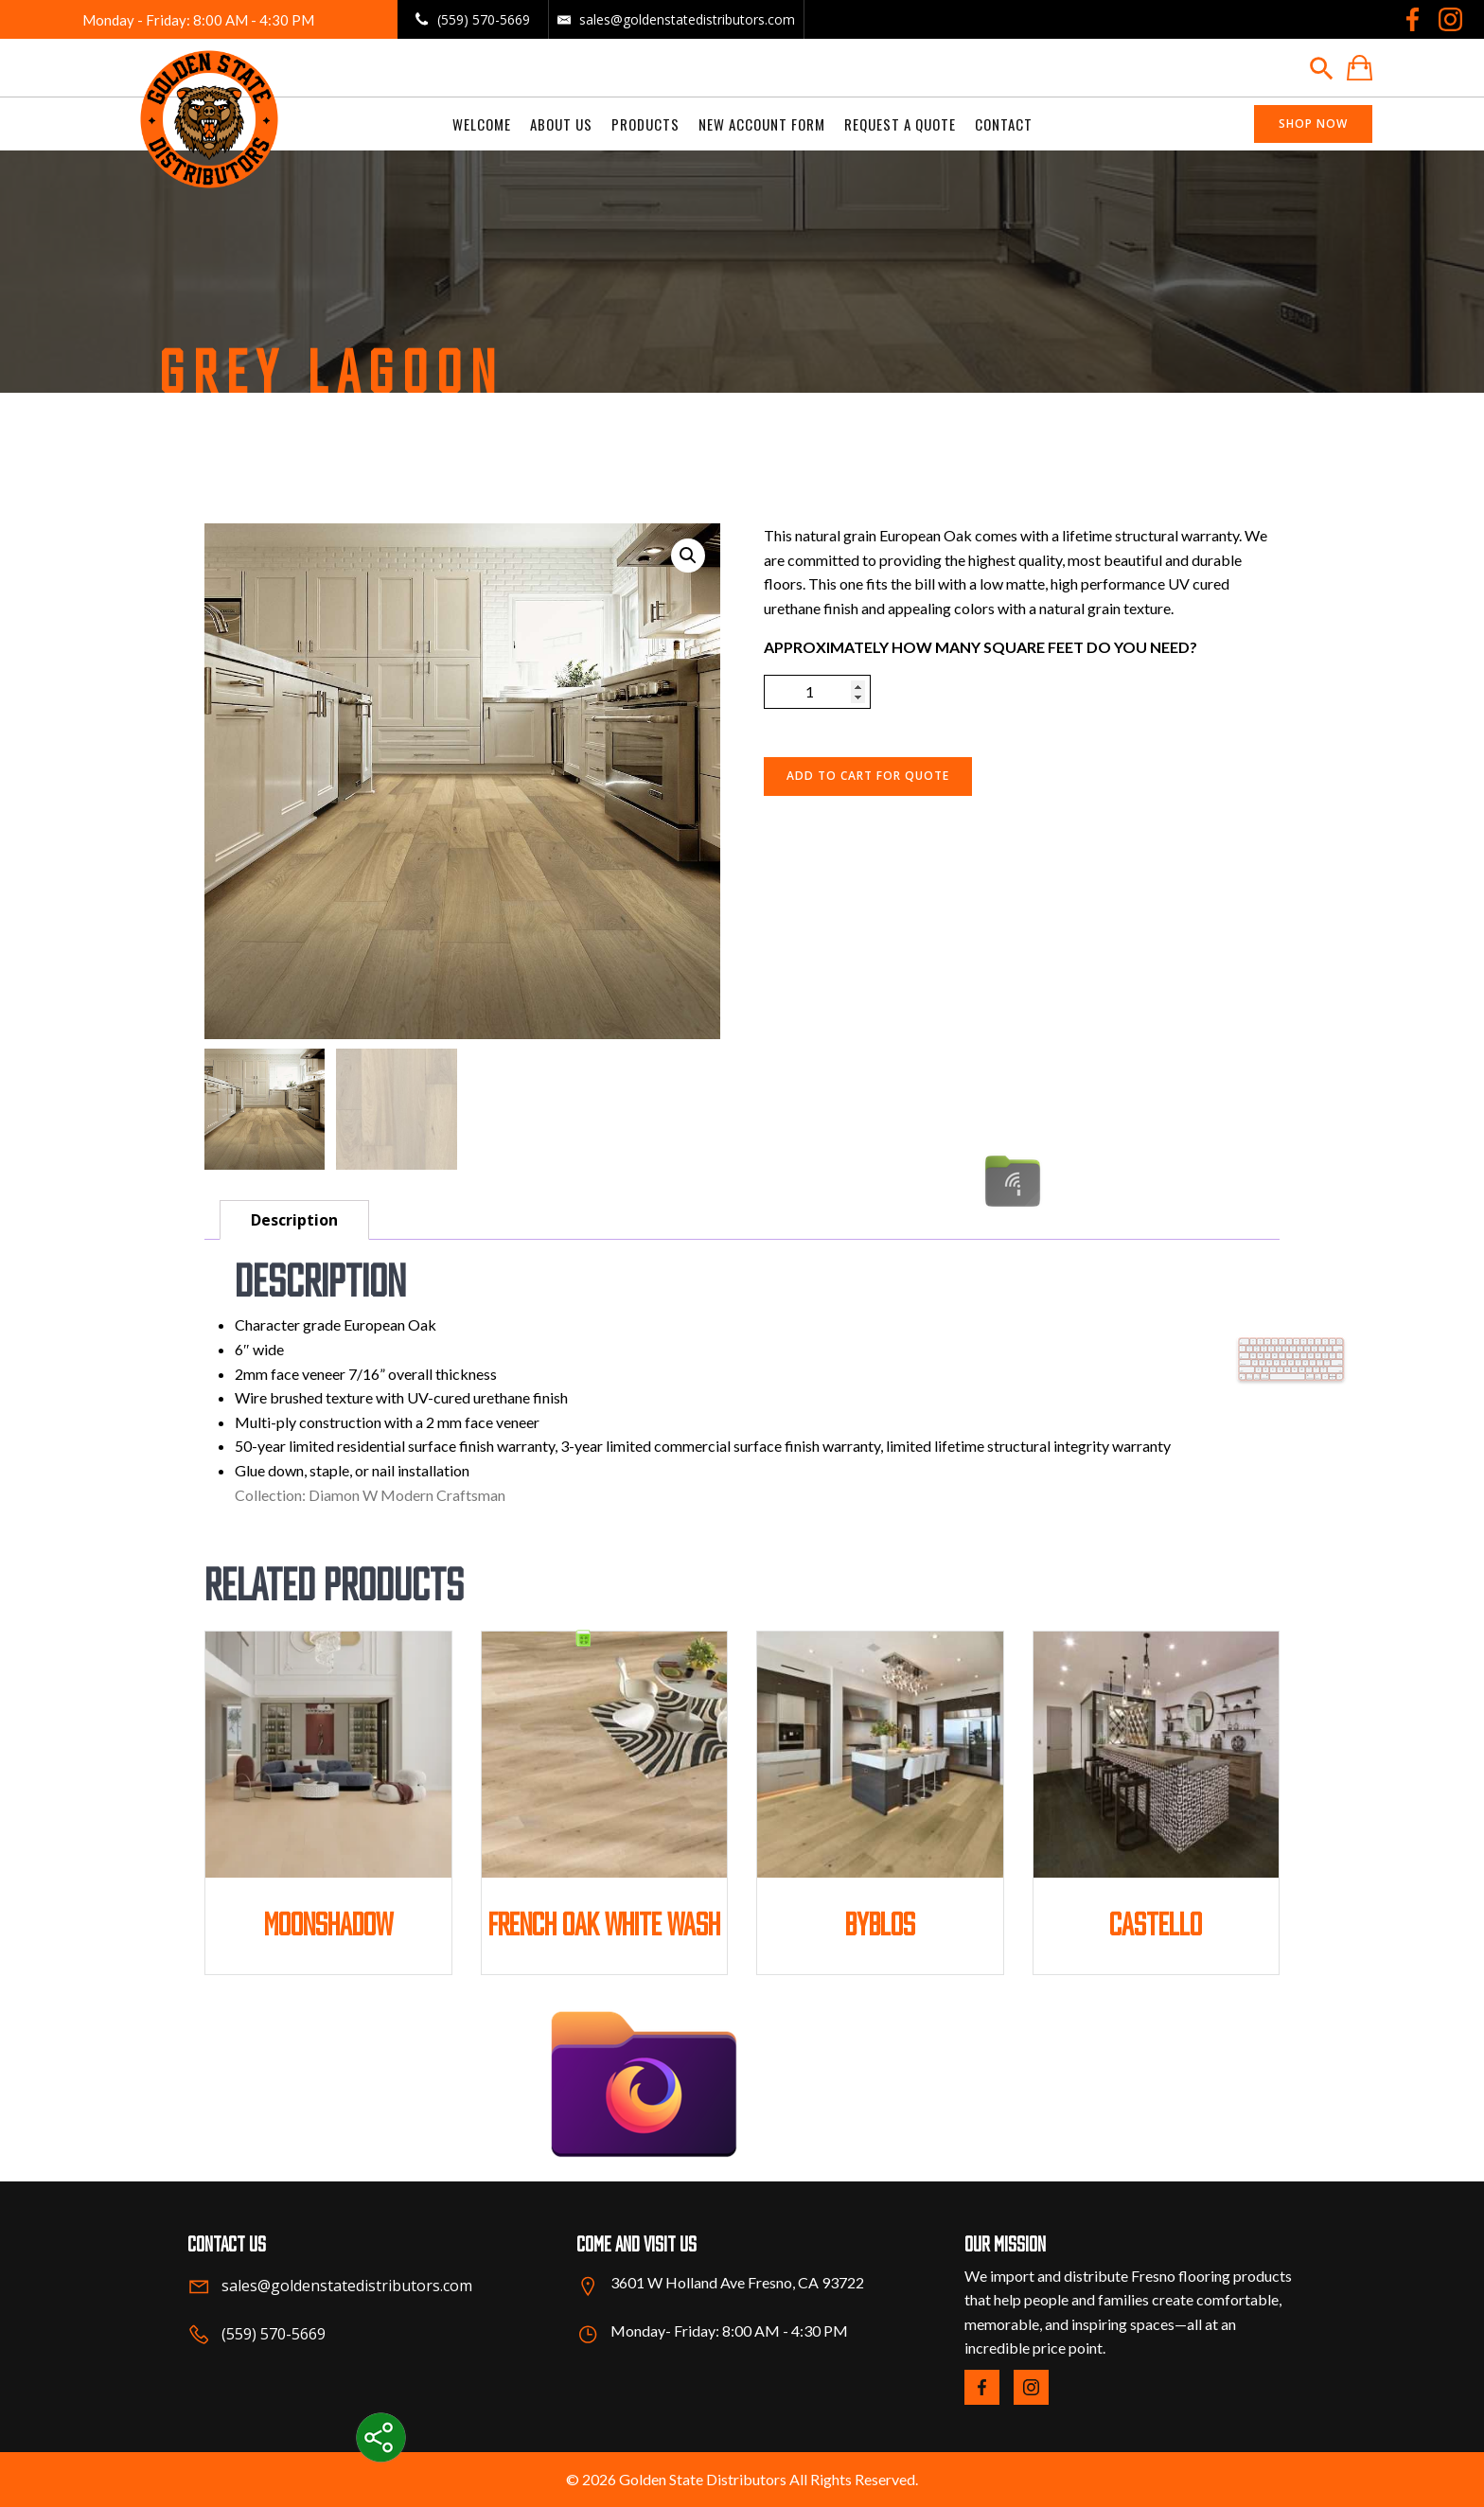 The width and height of the screenshot is (1484, 2507). I want to click on indicates a shared file or folder, so click(380, 2437).